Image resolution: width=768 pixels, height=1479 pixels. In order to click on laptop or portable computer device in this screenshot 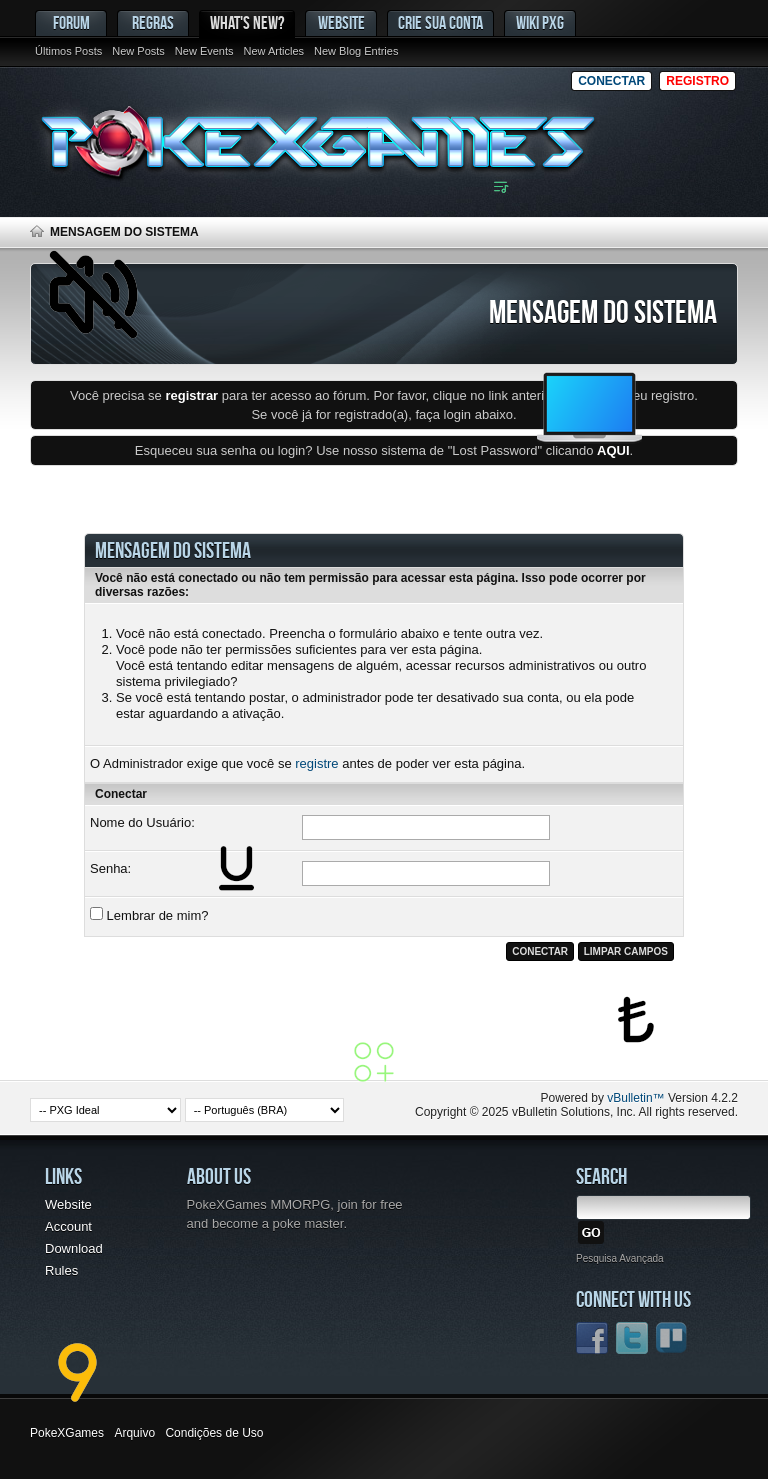, I will do `click(589, 405)`.